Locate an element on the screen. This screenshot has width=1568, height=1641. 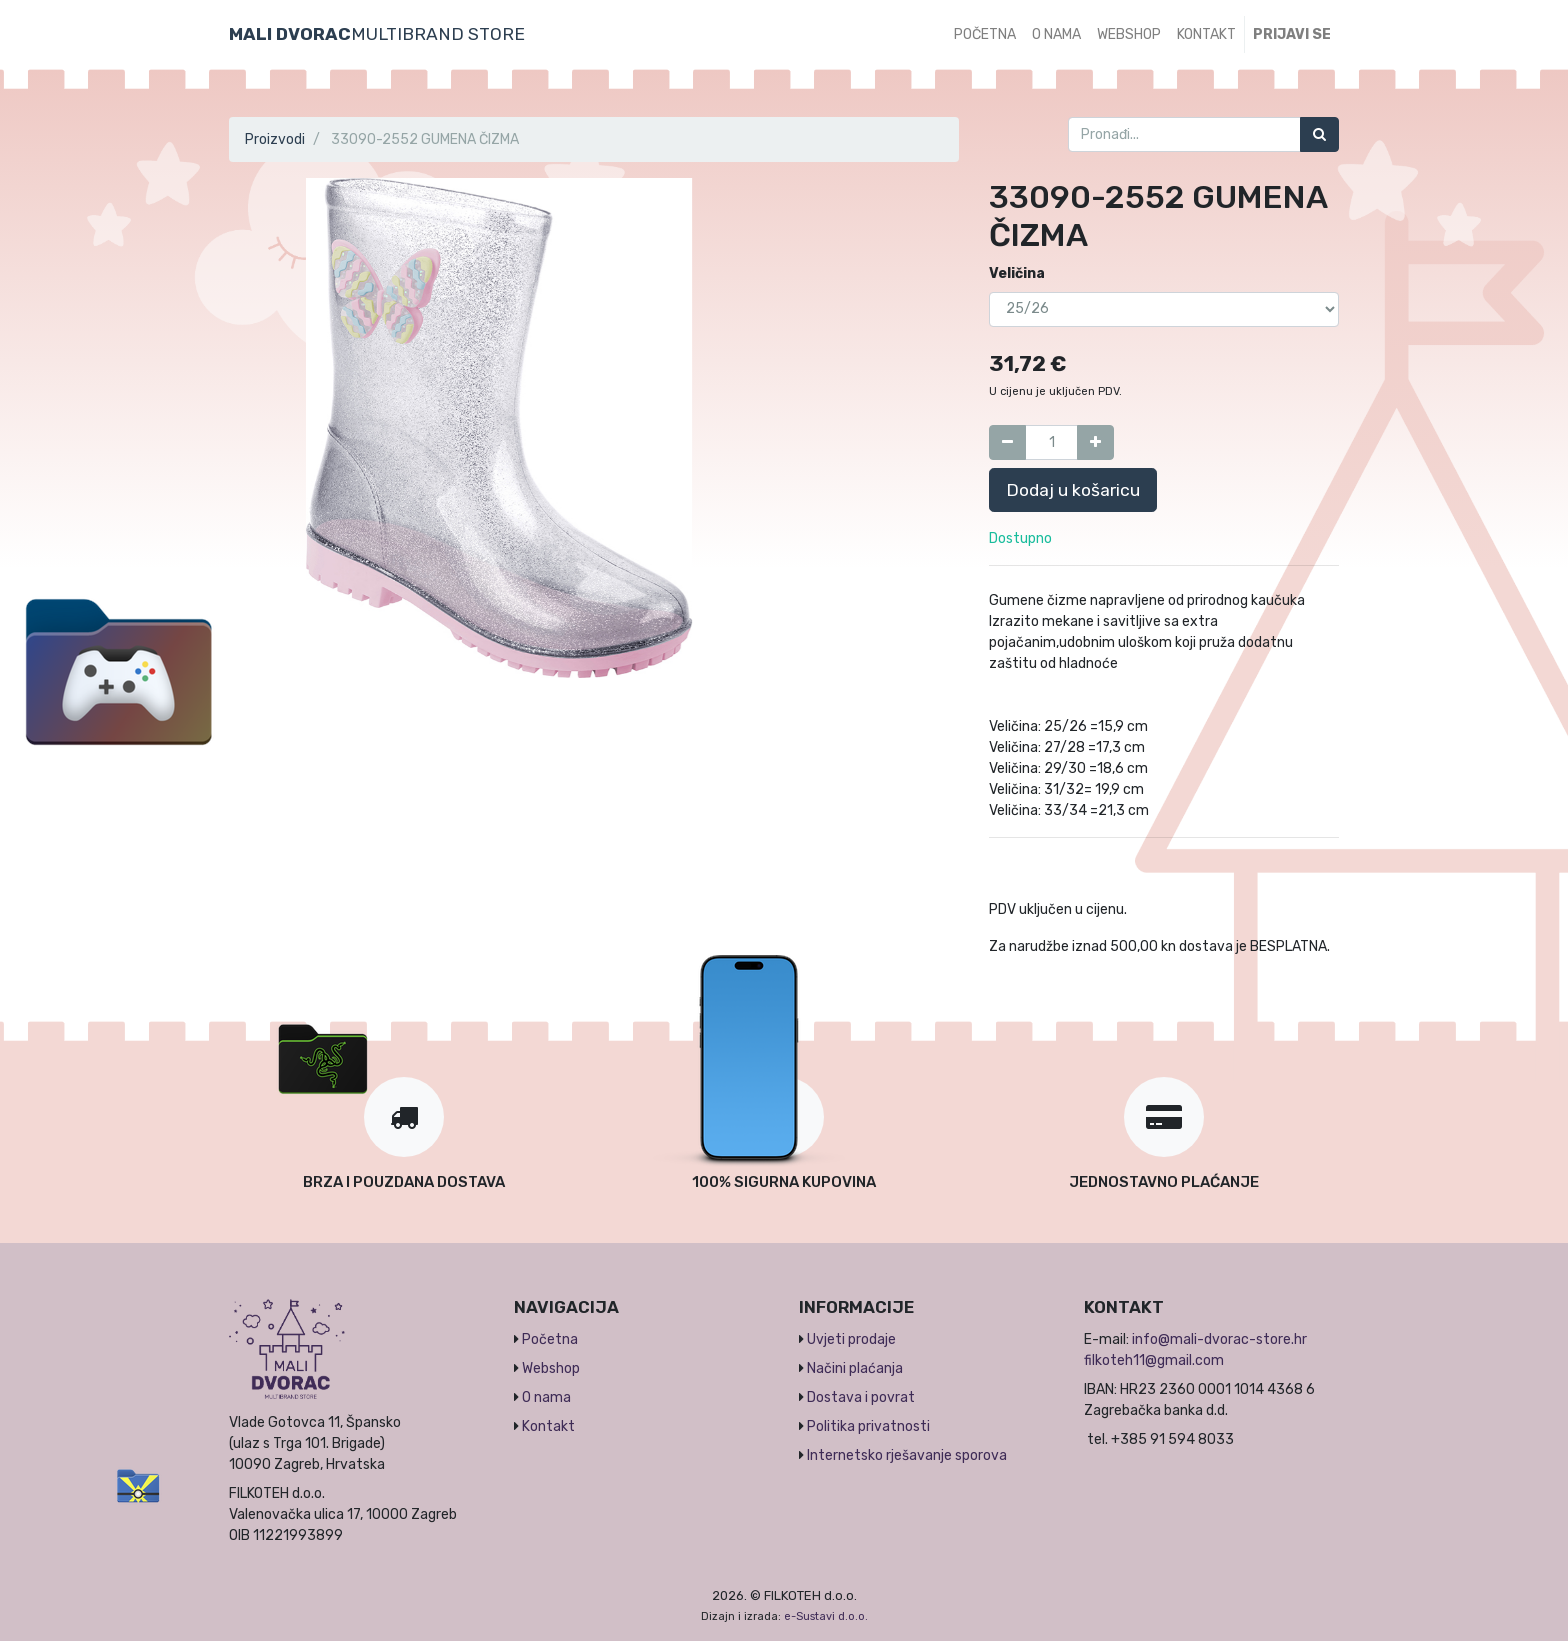
iPhone 16 Pro device icon is located at coordinates (749, 1061).